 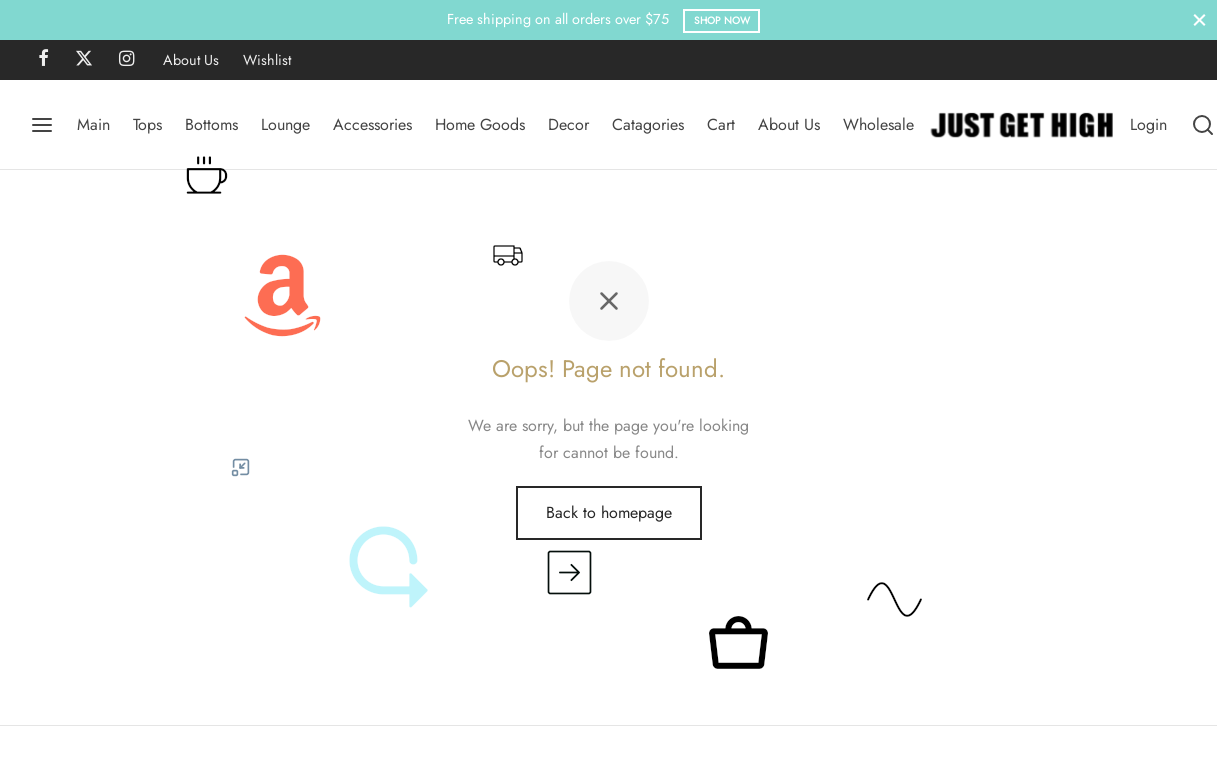 I want to click on find nearby coffee shops or cafés, so click(x=205, y=176).